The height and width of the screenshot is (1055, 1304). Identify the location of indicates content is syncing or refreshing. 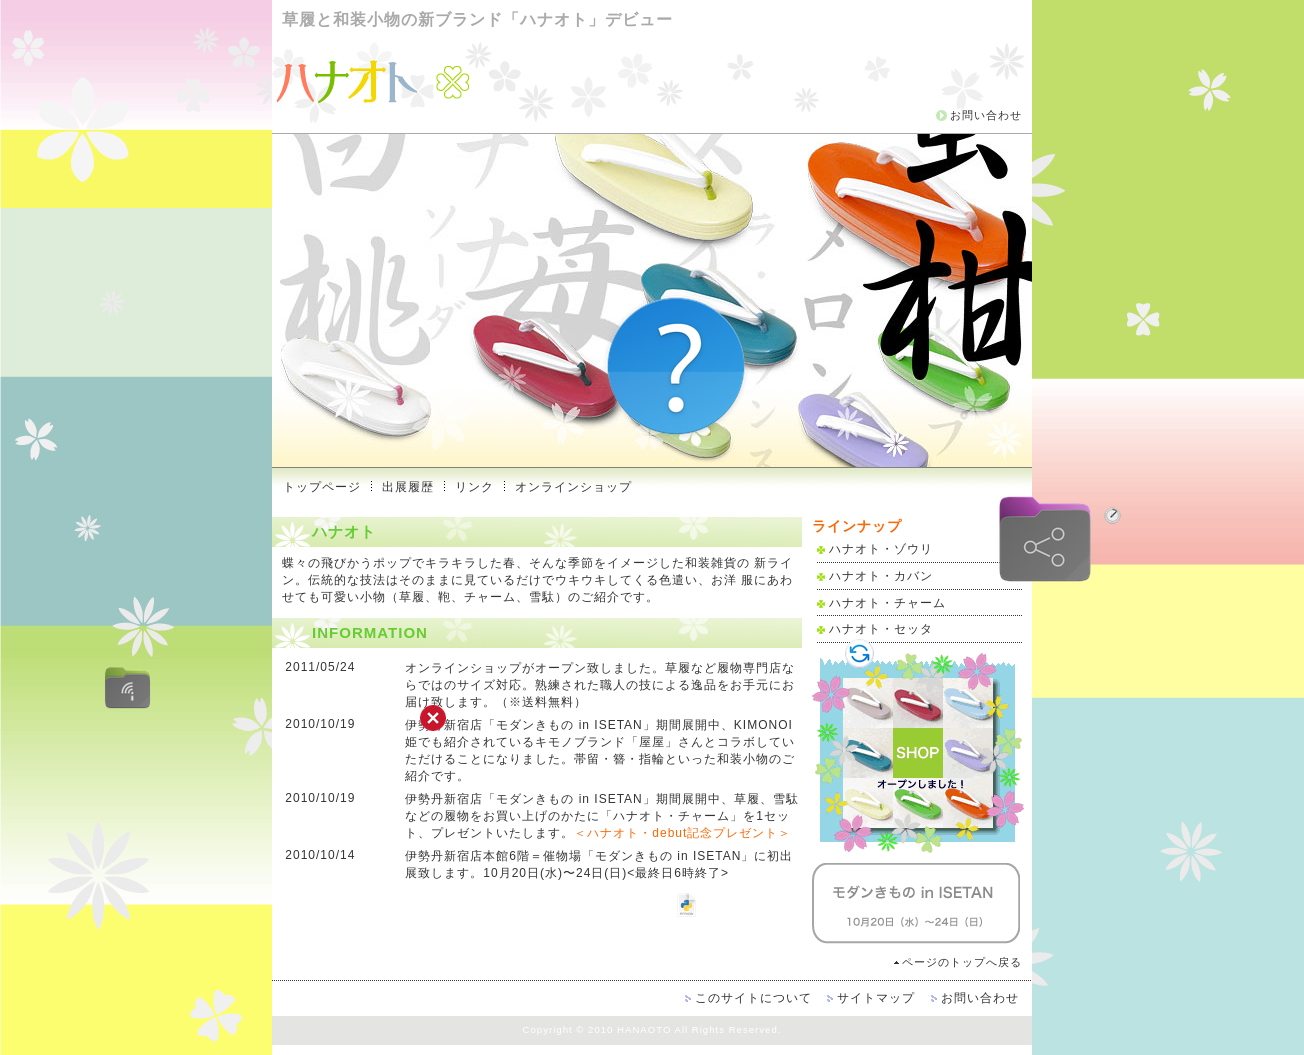
(875, 637).